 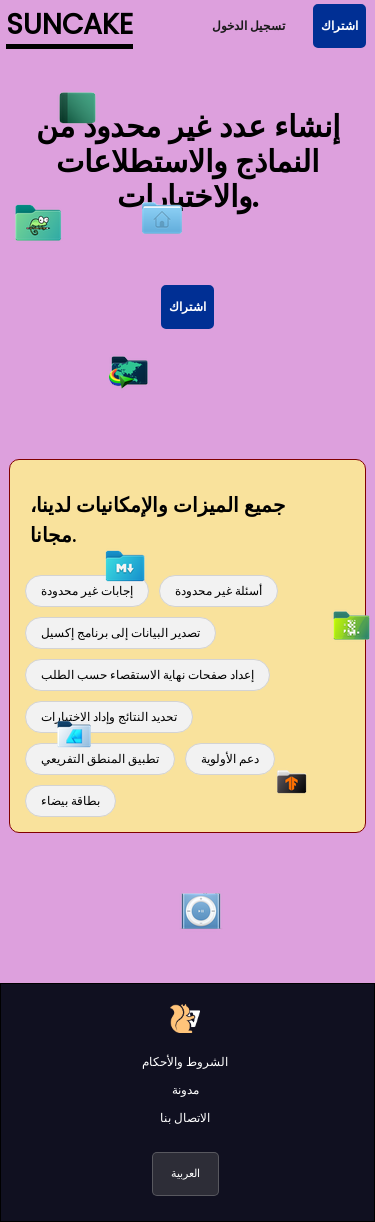 What do you see at coordinates (291, 782) in the screenshot?
I see `open tensorflow project folder` at bounding box center [291, 782].